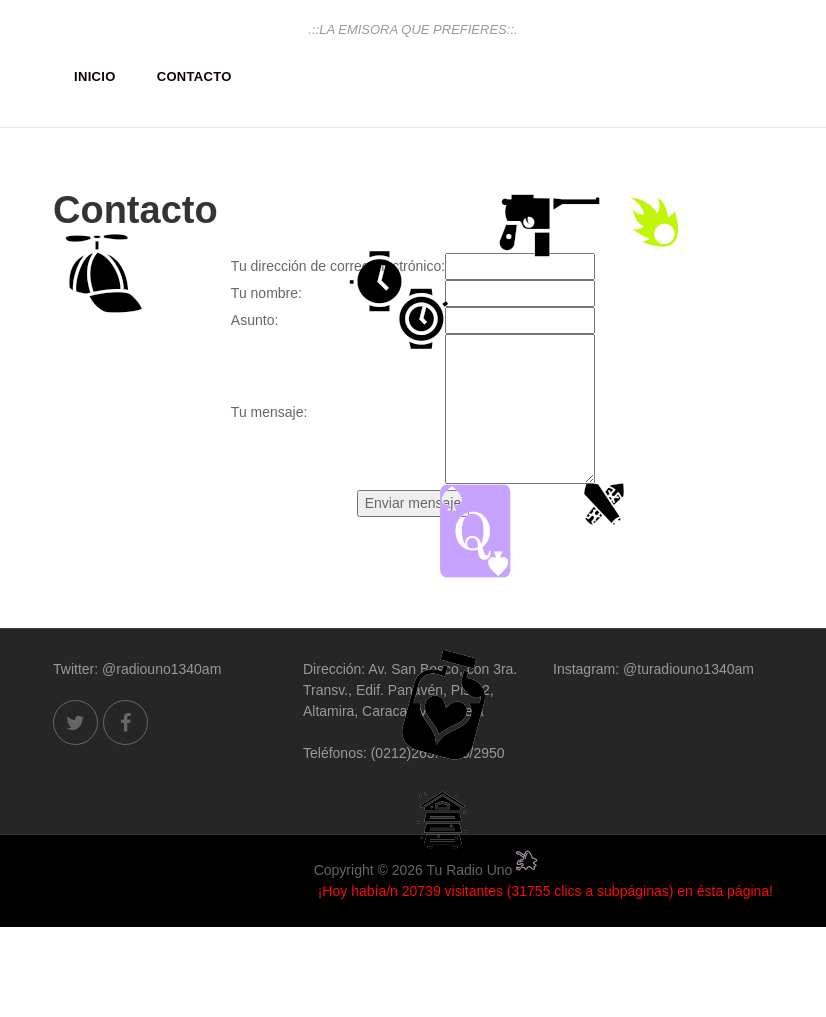  What do you see at coordinates (102, 273) in the screenshot?
I see `select a playful or childlike avatar accessory` at bounding box center [102, 273].